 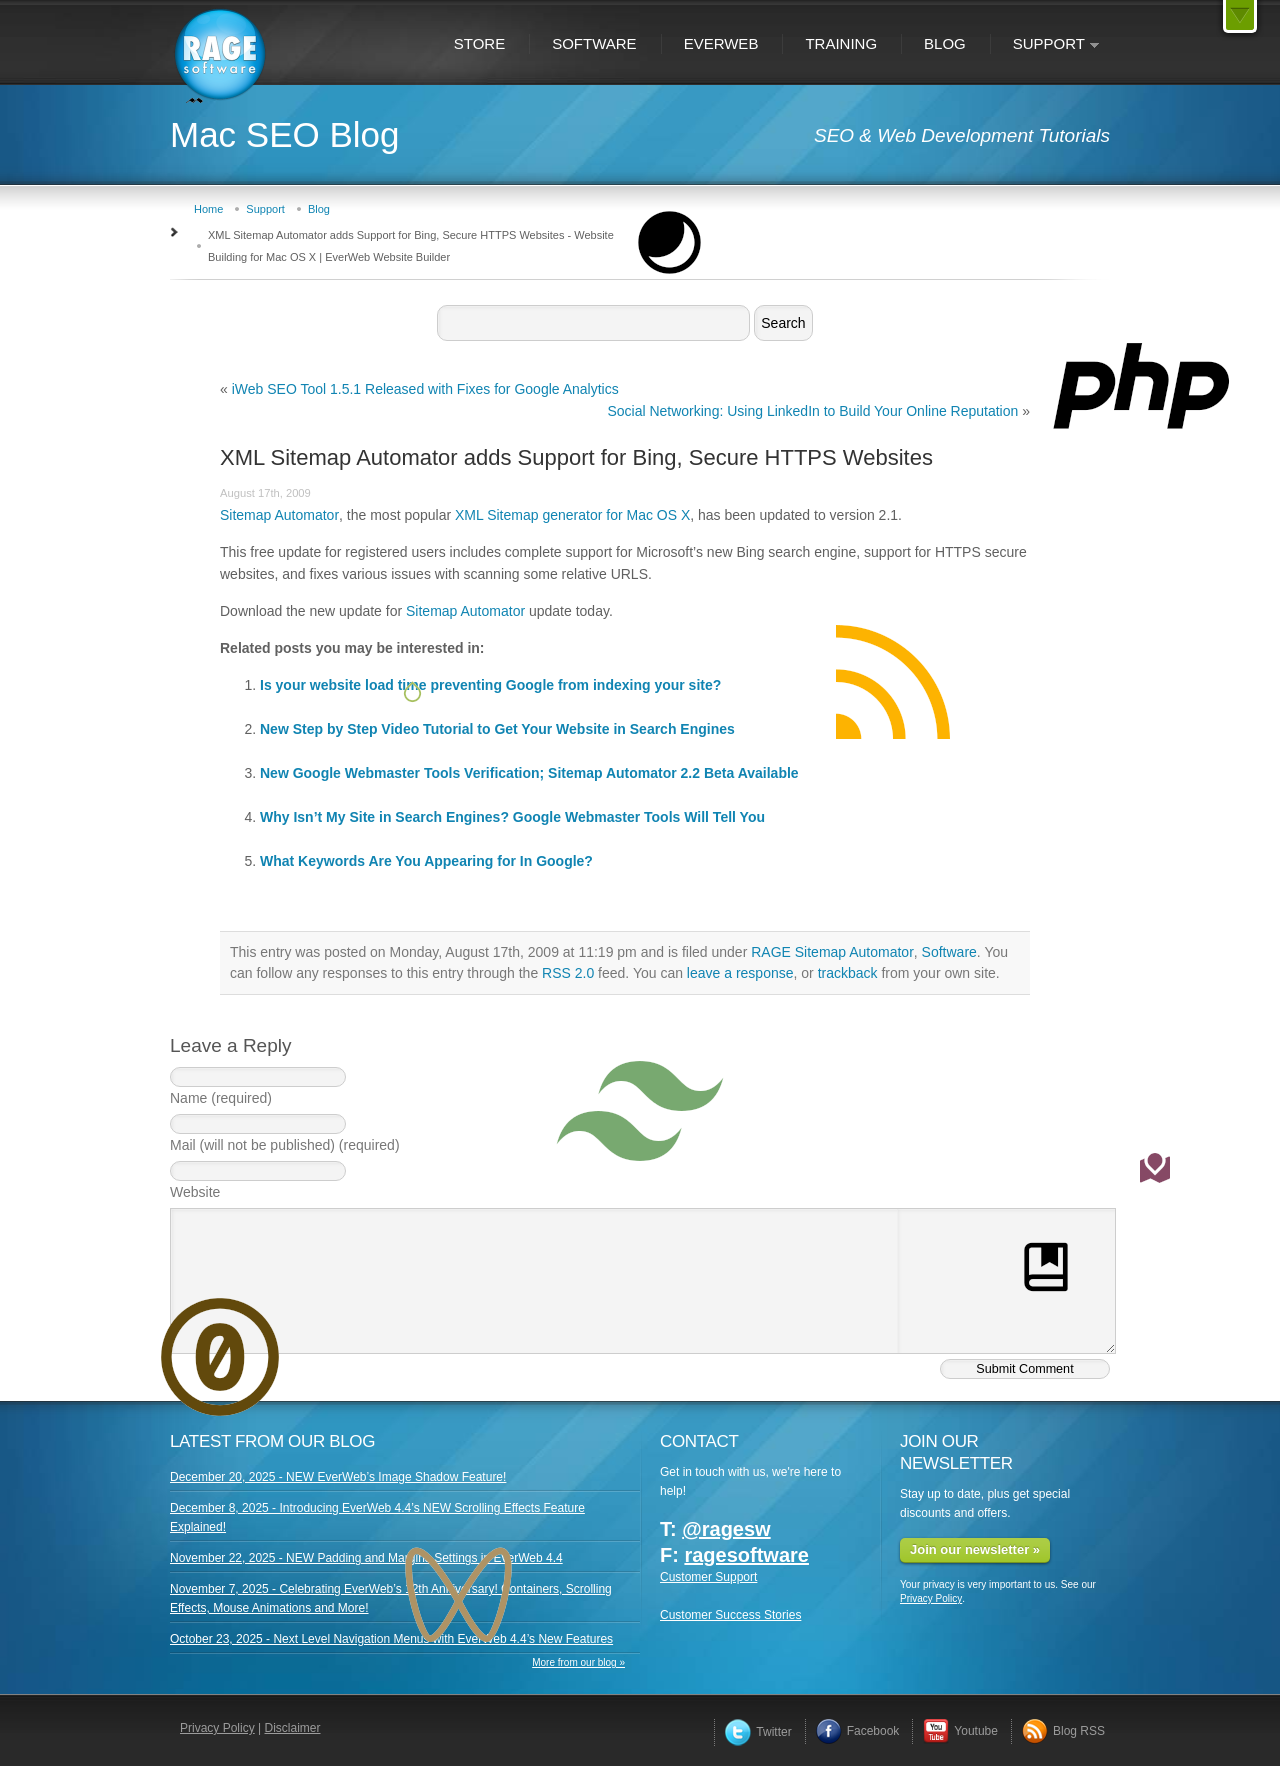 What do you see at coordinates (640, 1111) in the screenshot?
I see `tailwind css framework logo` at bounding box center [640, 1111].